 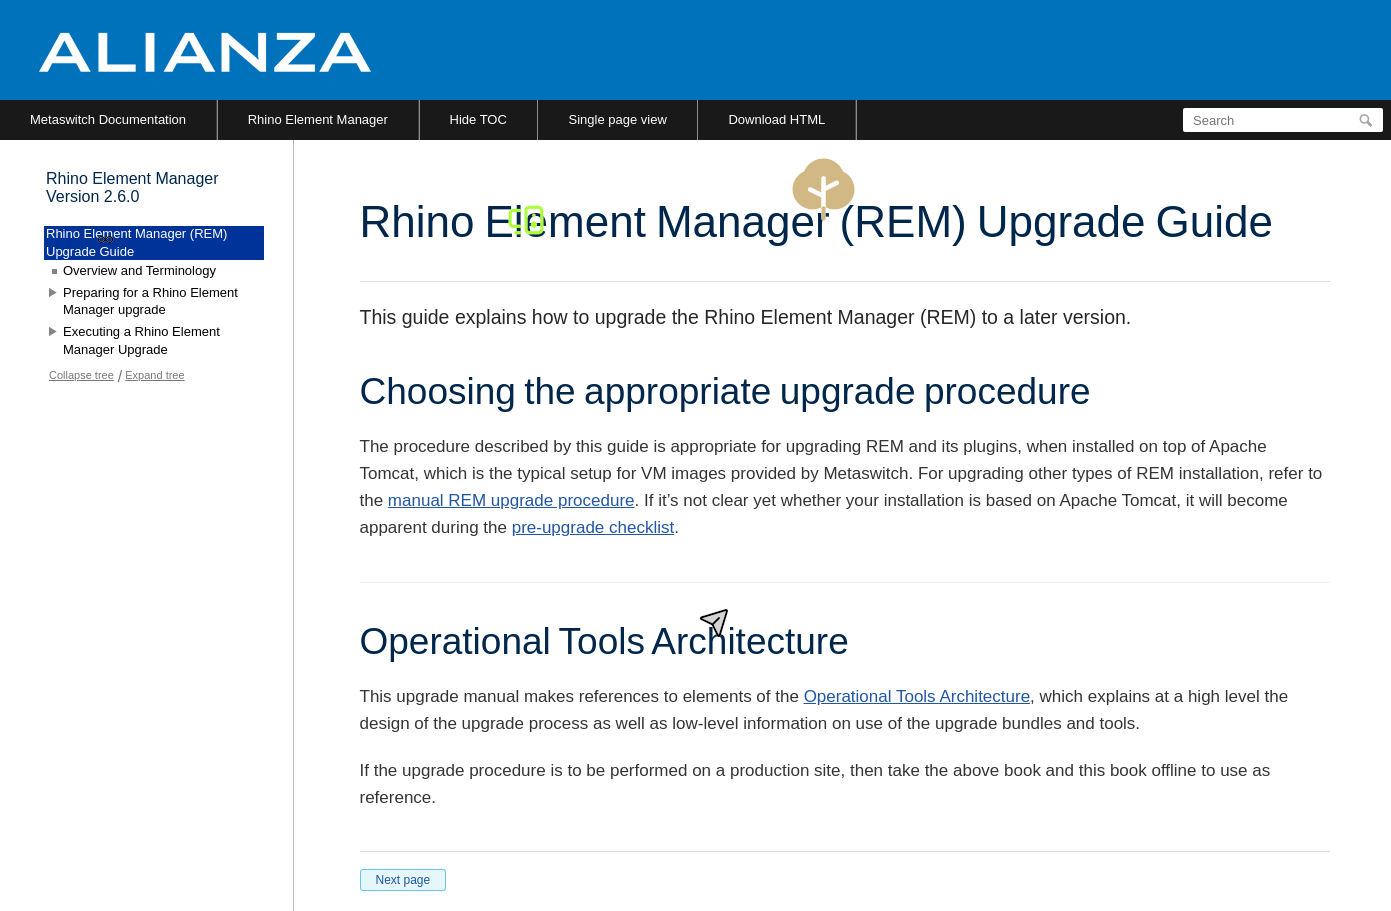 What do you see at coordinates (526, 220) in the screenshot?
I see `access monitor and speaker settings` at bounding box center [526, 220].